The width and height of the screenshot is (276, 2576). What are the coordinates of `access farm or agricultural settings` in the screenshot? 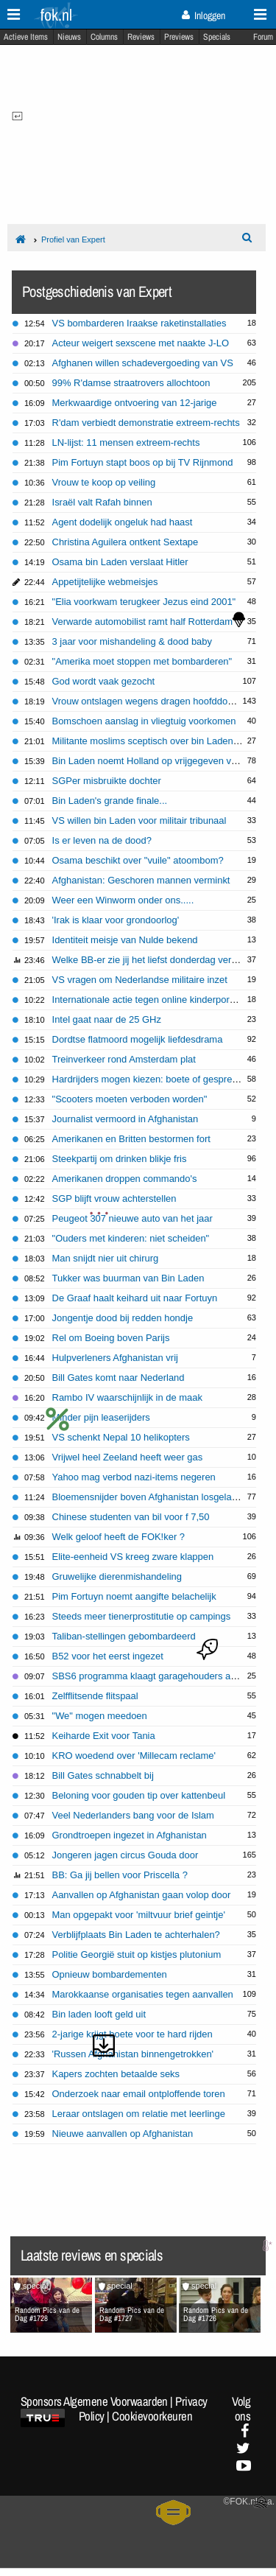 It's located at (261, 2502).